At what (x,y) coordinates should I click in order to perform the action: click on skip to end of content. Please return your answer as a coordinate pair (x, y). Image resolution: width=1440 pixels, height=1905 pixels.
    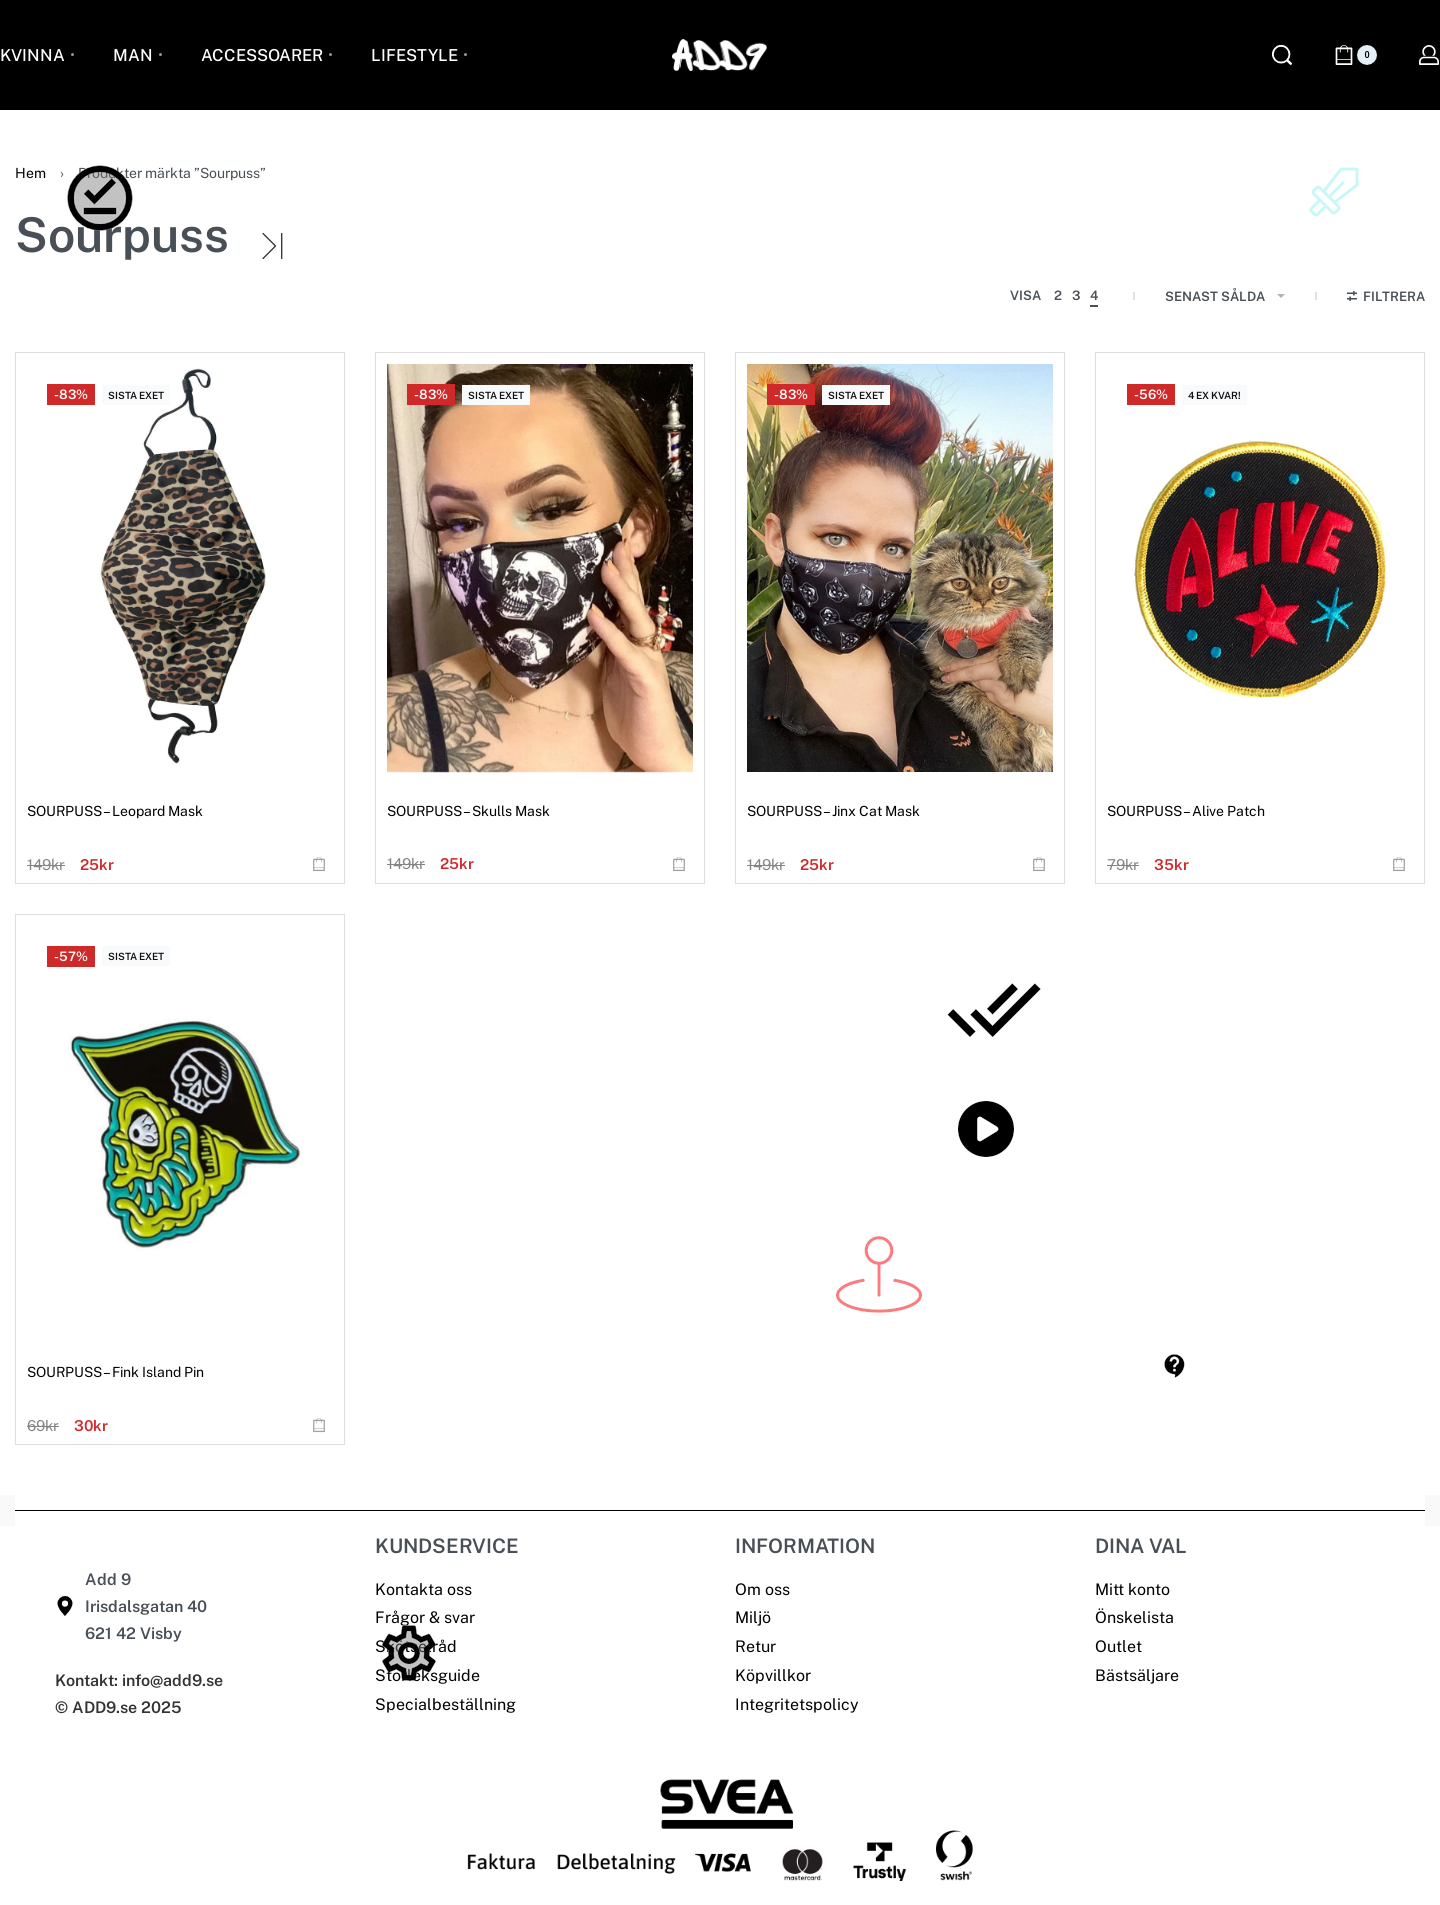
    Looking at the image, I should click on (273, 246).